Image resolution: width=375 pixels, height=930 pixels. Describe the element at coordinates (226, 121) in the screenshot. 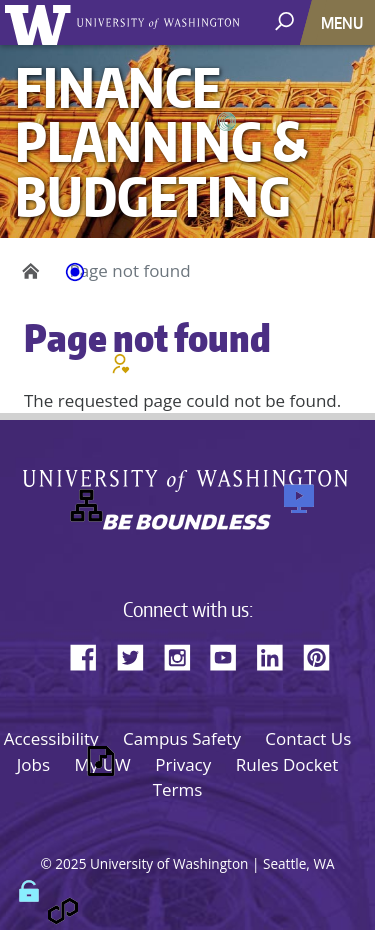

I see `open photobucket app` at that location.